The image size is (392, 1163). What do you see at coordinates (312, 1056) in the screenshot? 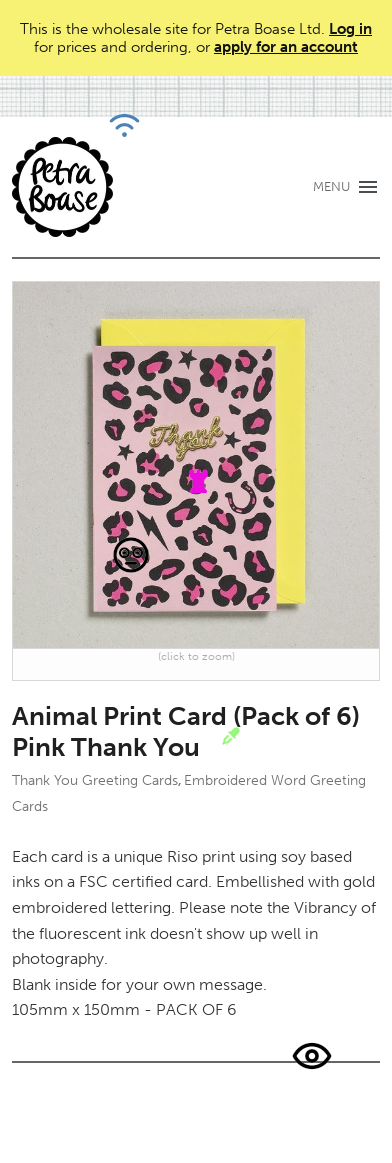
I see `view or preview content` at bounding box center [312, 1056].